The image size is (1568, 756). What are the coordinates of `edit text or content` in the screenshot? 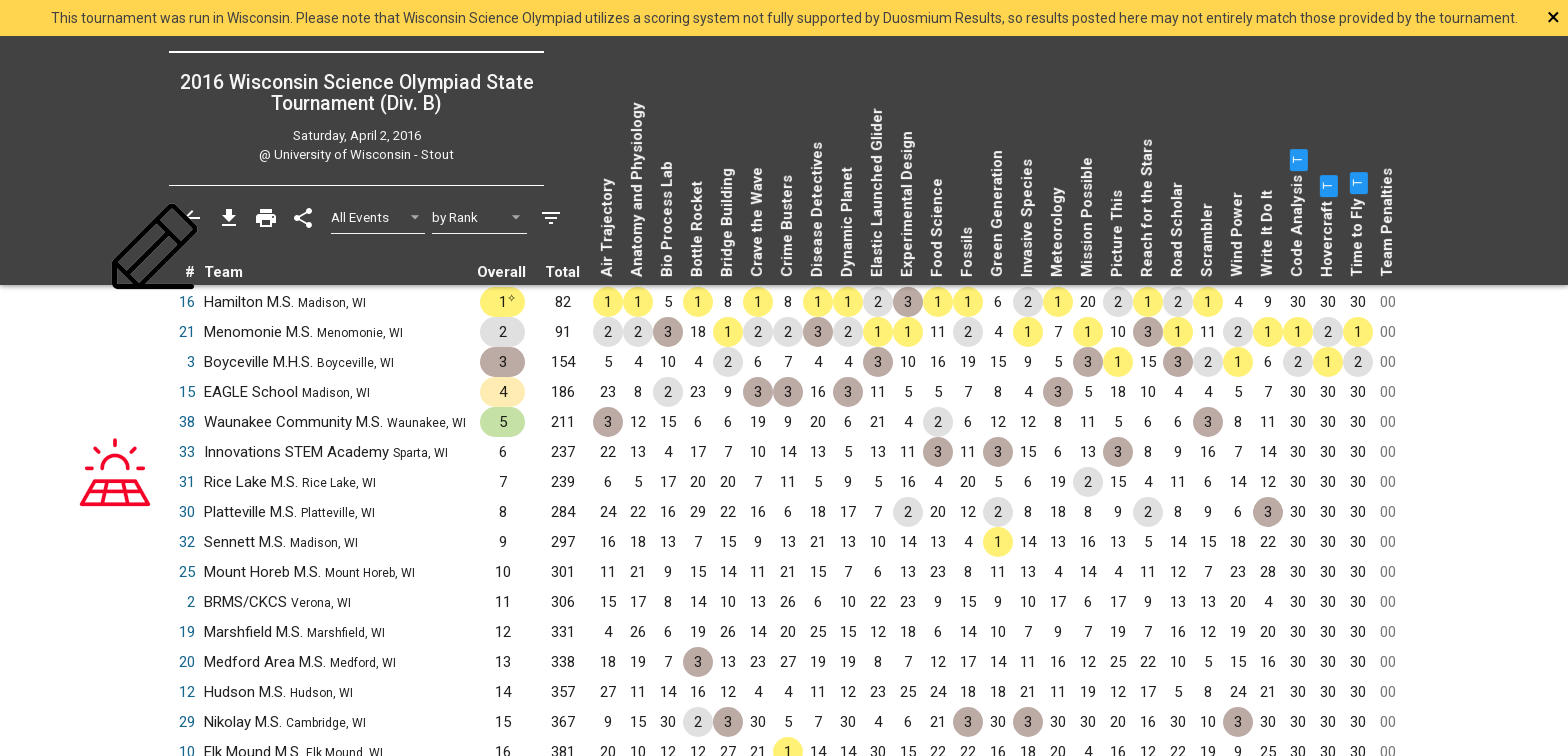 It's located at (153, 248).